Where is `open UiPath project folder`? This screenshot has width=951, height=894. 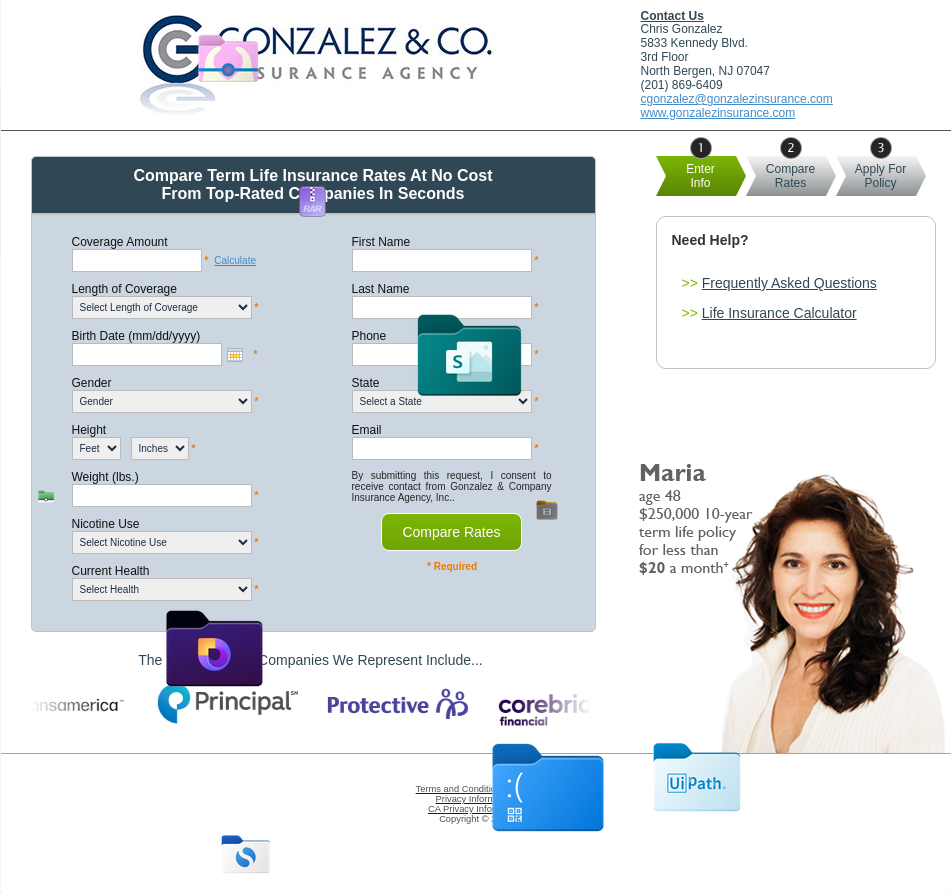 open UiPath project folder is located at coordinates (696, 779).